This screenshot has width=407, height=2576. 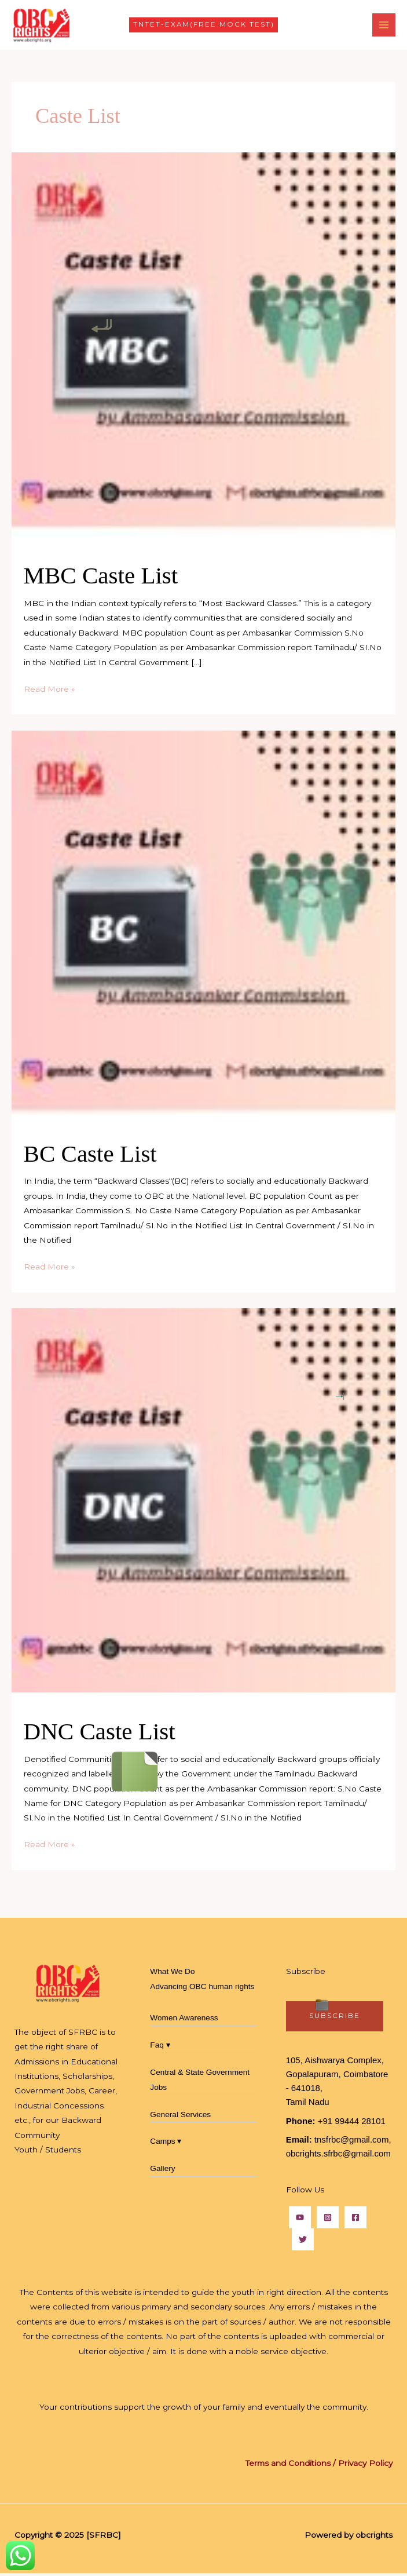 What do you see at coordinates (101, 324) in the screenshot?
I see `reply to all recipients of an email` at bounding box center [101, 324].